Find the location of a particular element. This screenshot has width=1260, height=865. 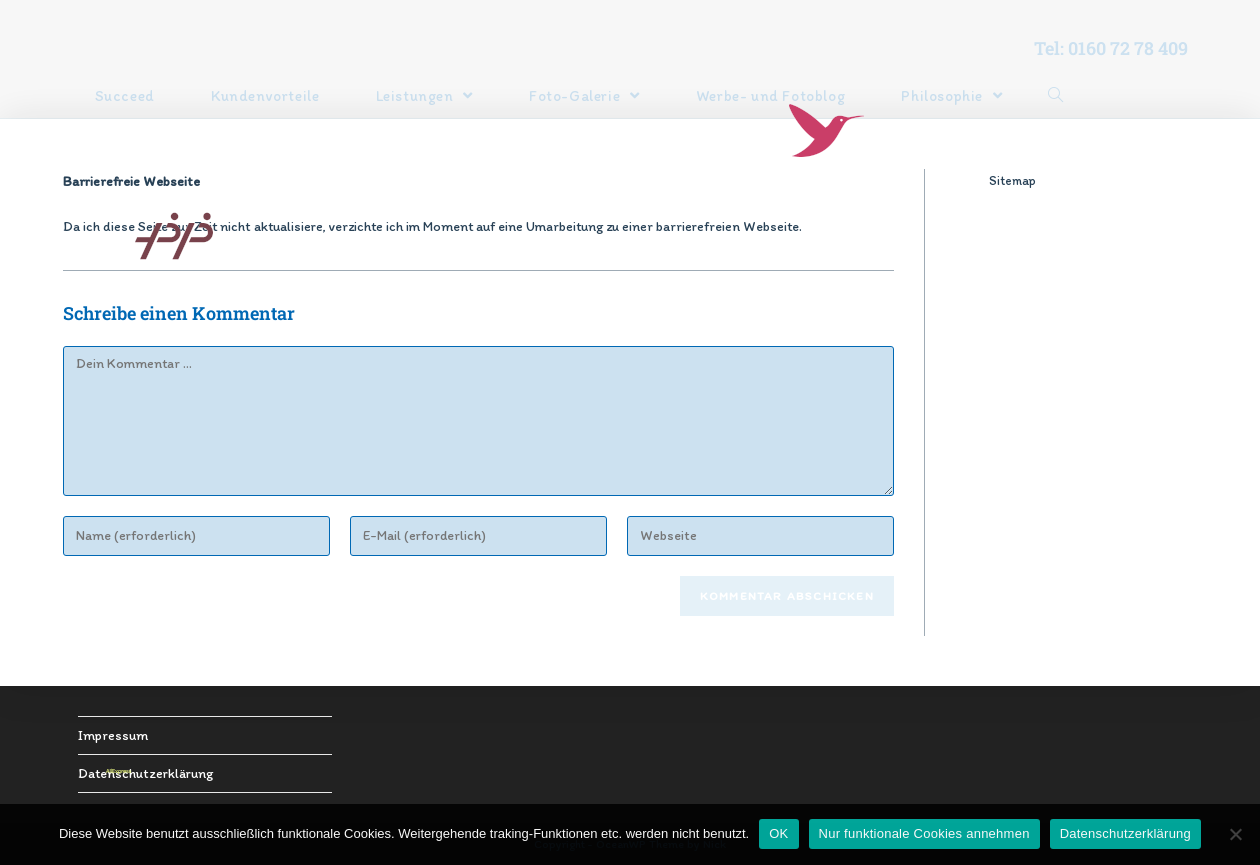

fluent bit logo - open-source log processor and forwarder is located at coordinates (826, 130).